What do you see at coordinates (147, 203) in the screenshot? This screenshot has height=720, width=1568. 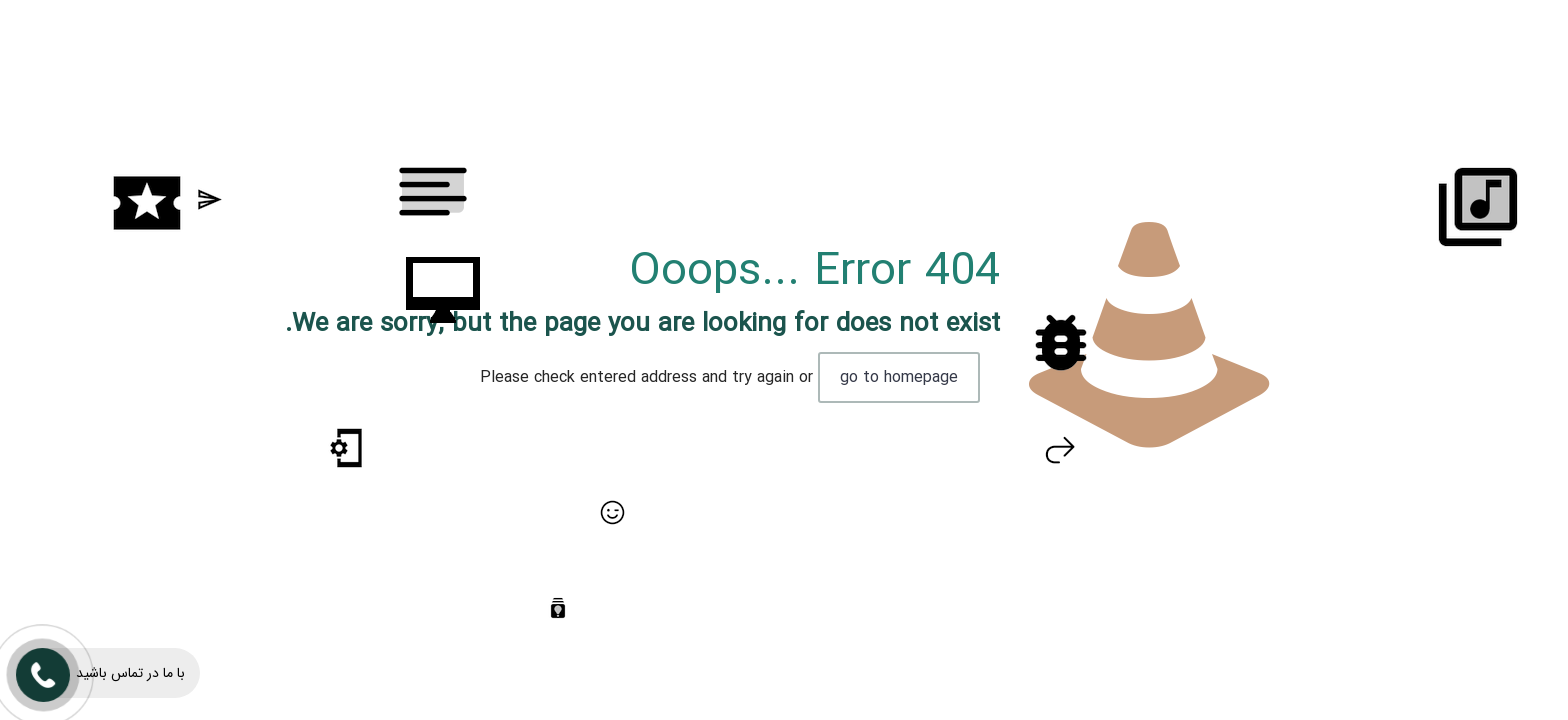 I see `view local events or activities` at bounding box center [147, 203].